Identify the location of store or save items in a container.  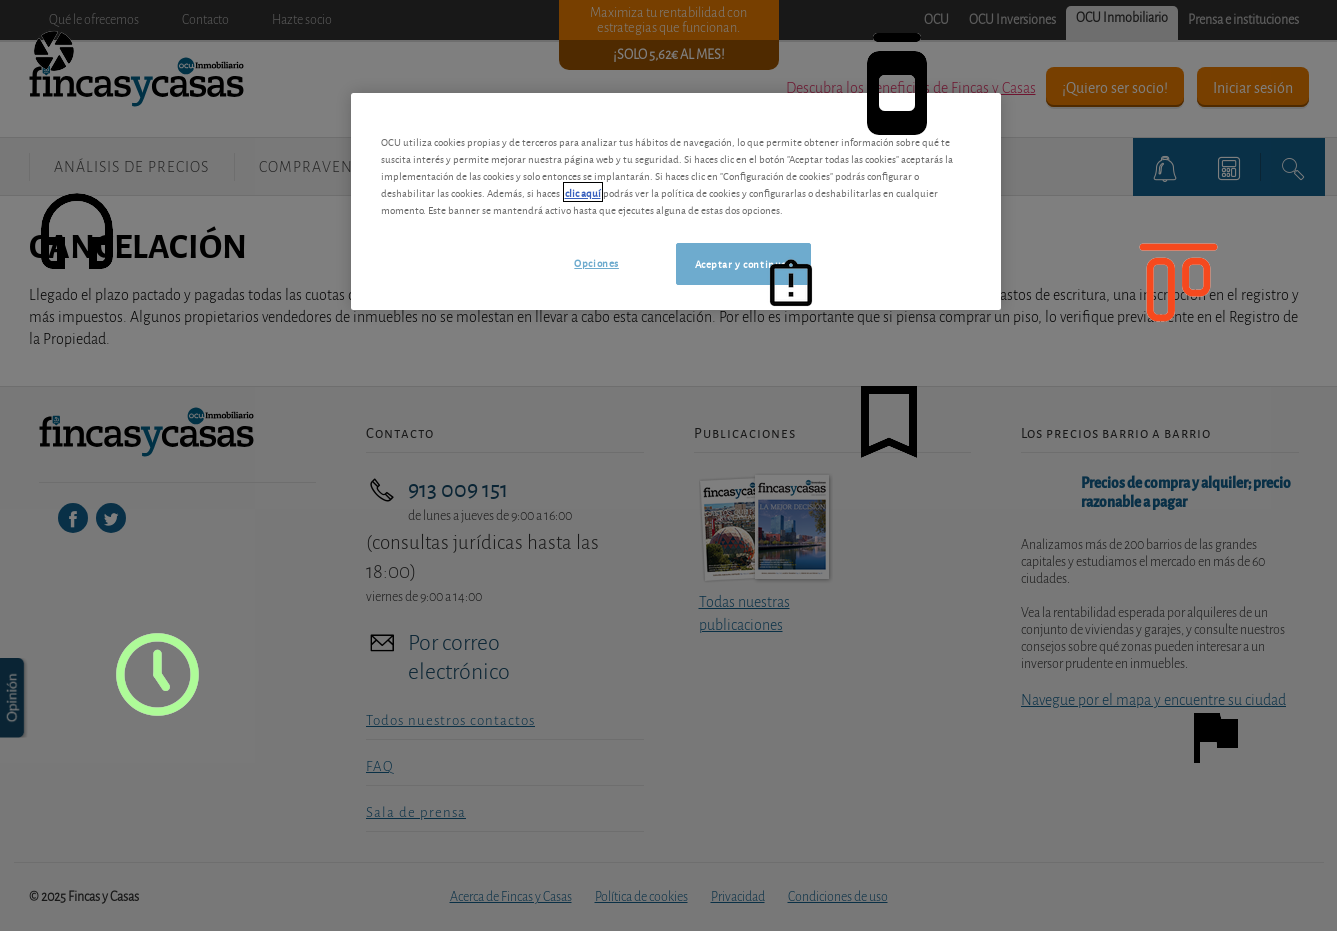
(897, 87).